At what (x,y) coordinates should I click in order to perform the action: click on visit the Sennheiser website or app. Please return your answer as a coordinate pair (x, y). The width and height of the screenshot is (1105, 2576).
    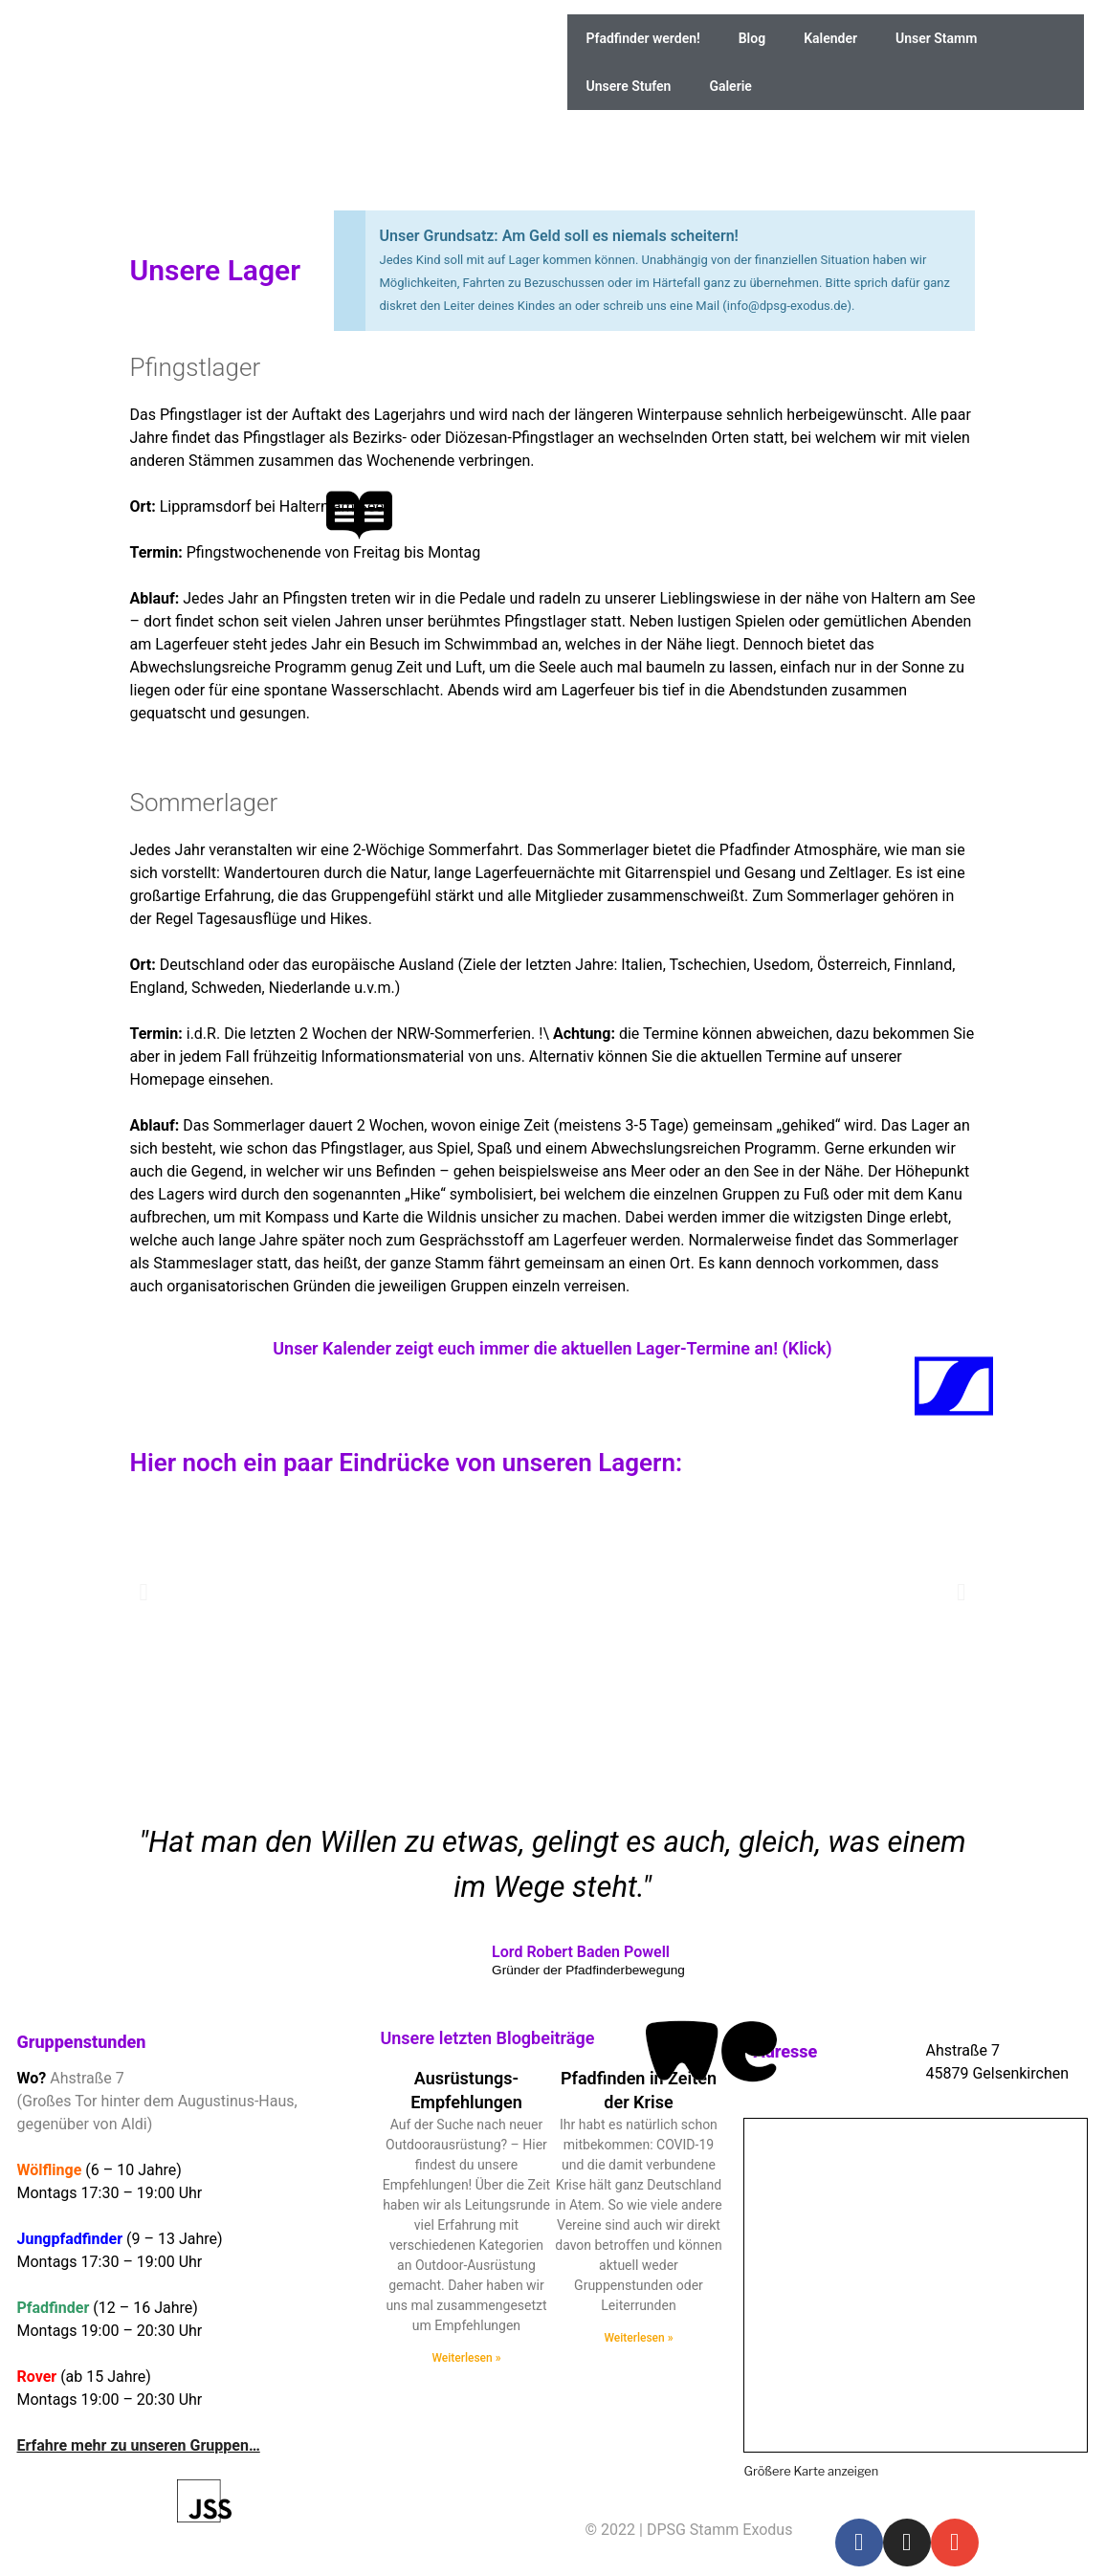
    Looking at the image, I should click on (954, 1386).